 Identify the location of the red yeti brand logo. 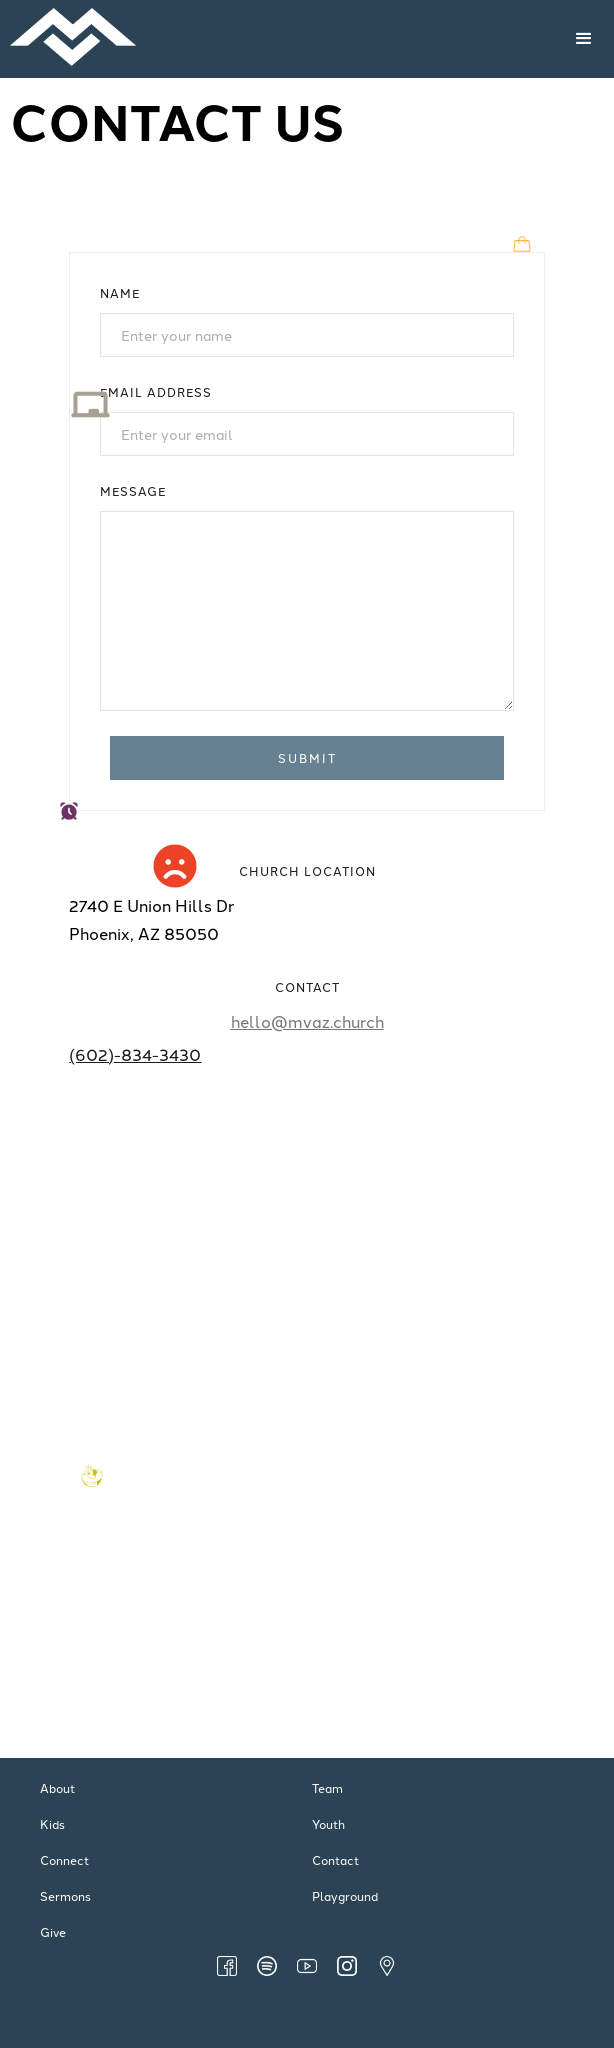
(92, 1476).